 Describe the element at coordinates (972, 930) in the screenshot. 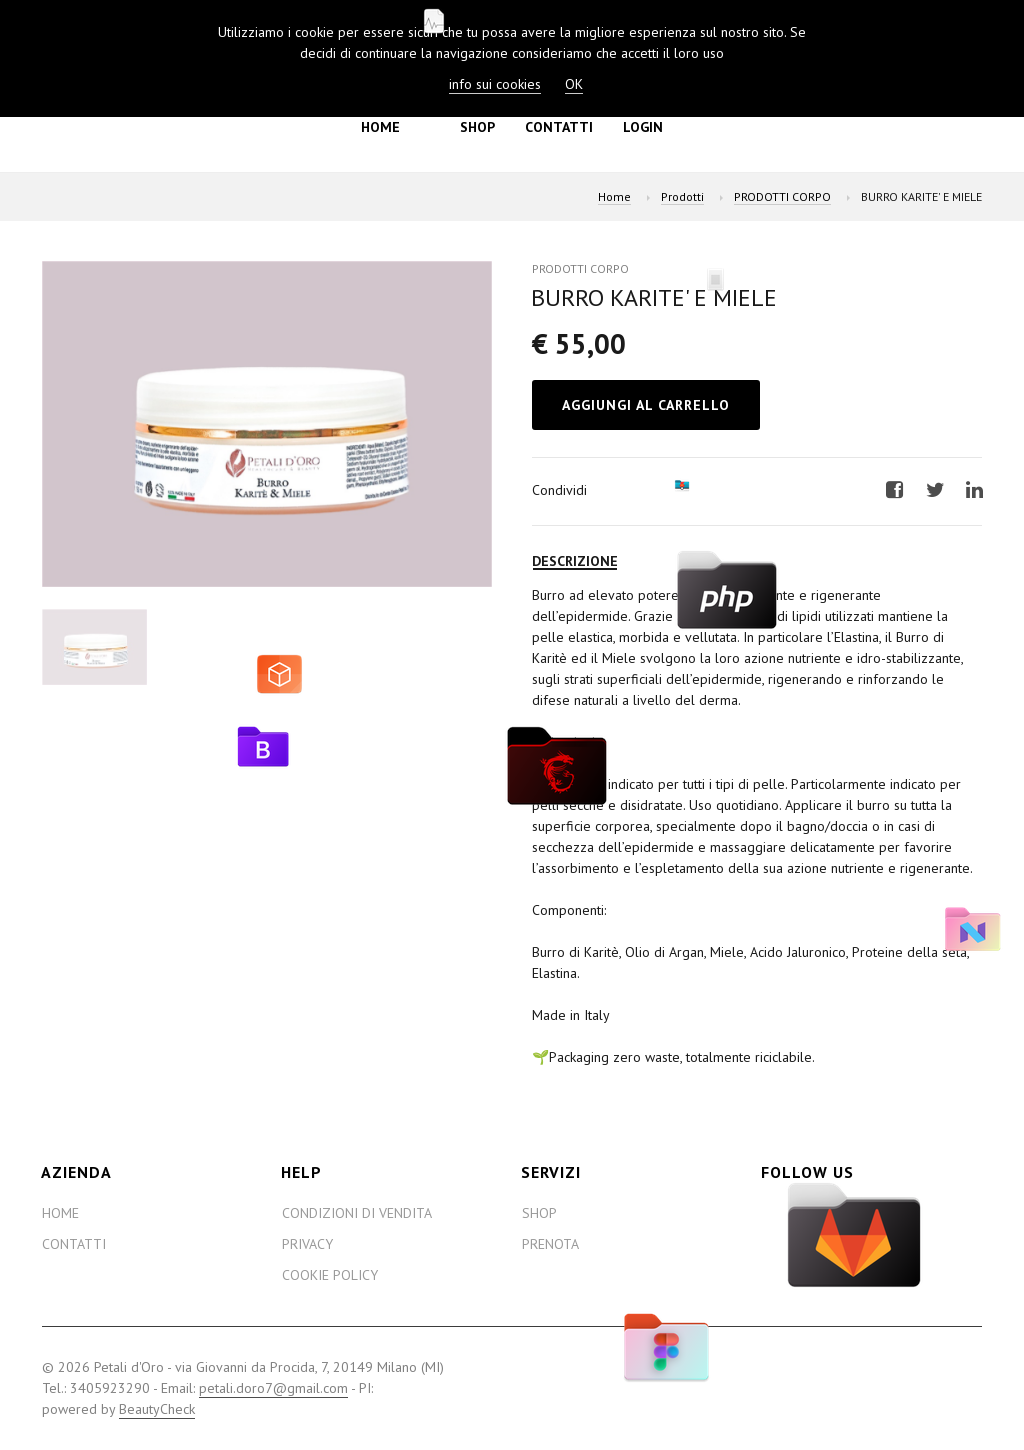

I see `open android nougat files folder` at that location.